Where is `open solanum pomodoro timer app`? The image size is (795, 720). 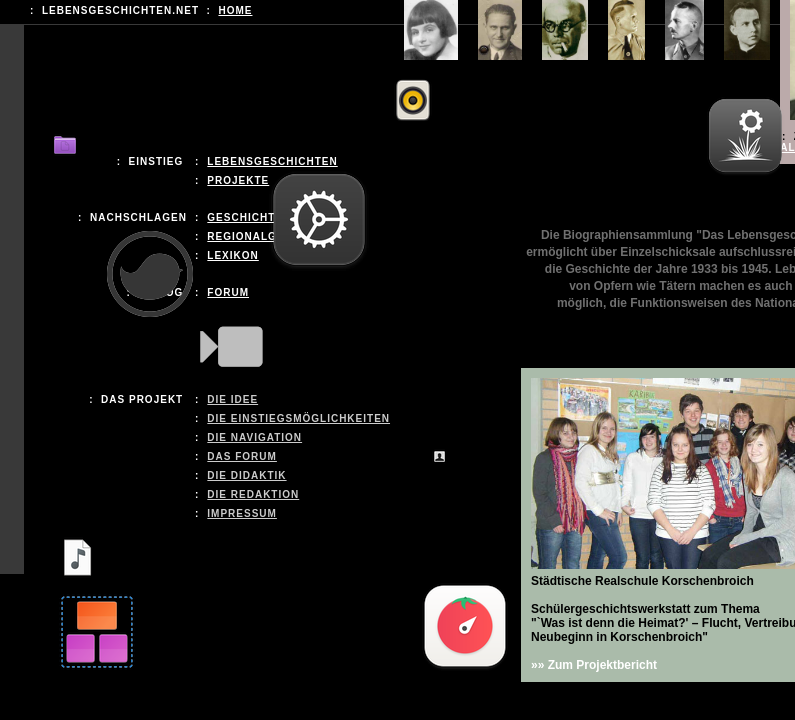
open solanum pomodoro timer app is located at coordinates (465, 626).